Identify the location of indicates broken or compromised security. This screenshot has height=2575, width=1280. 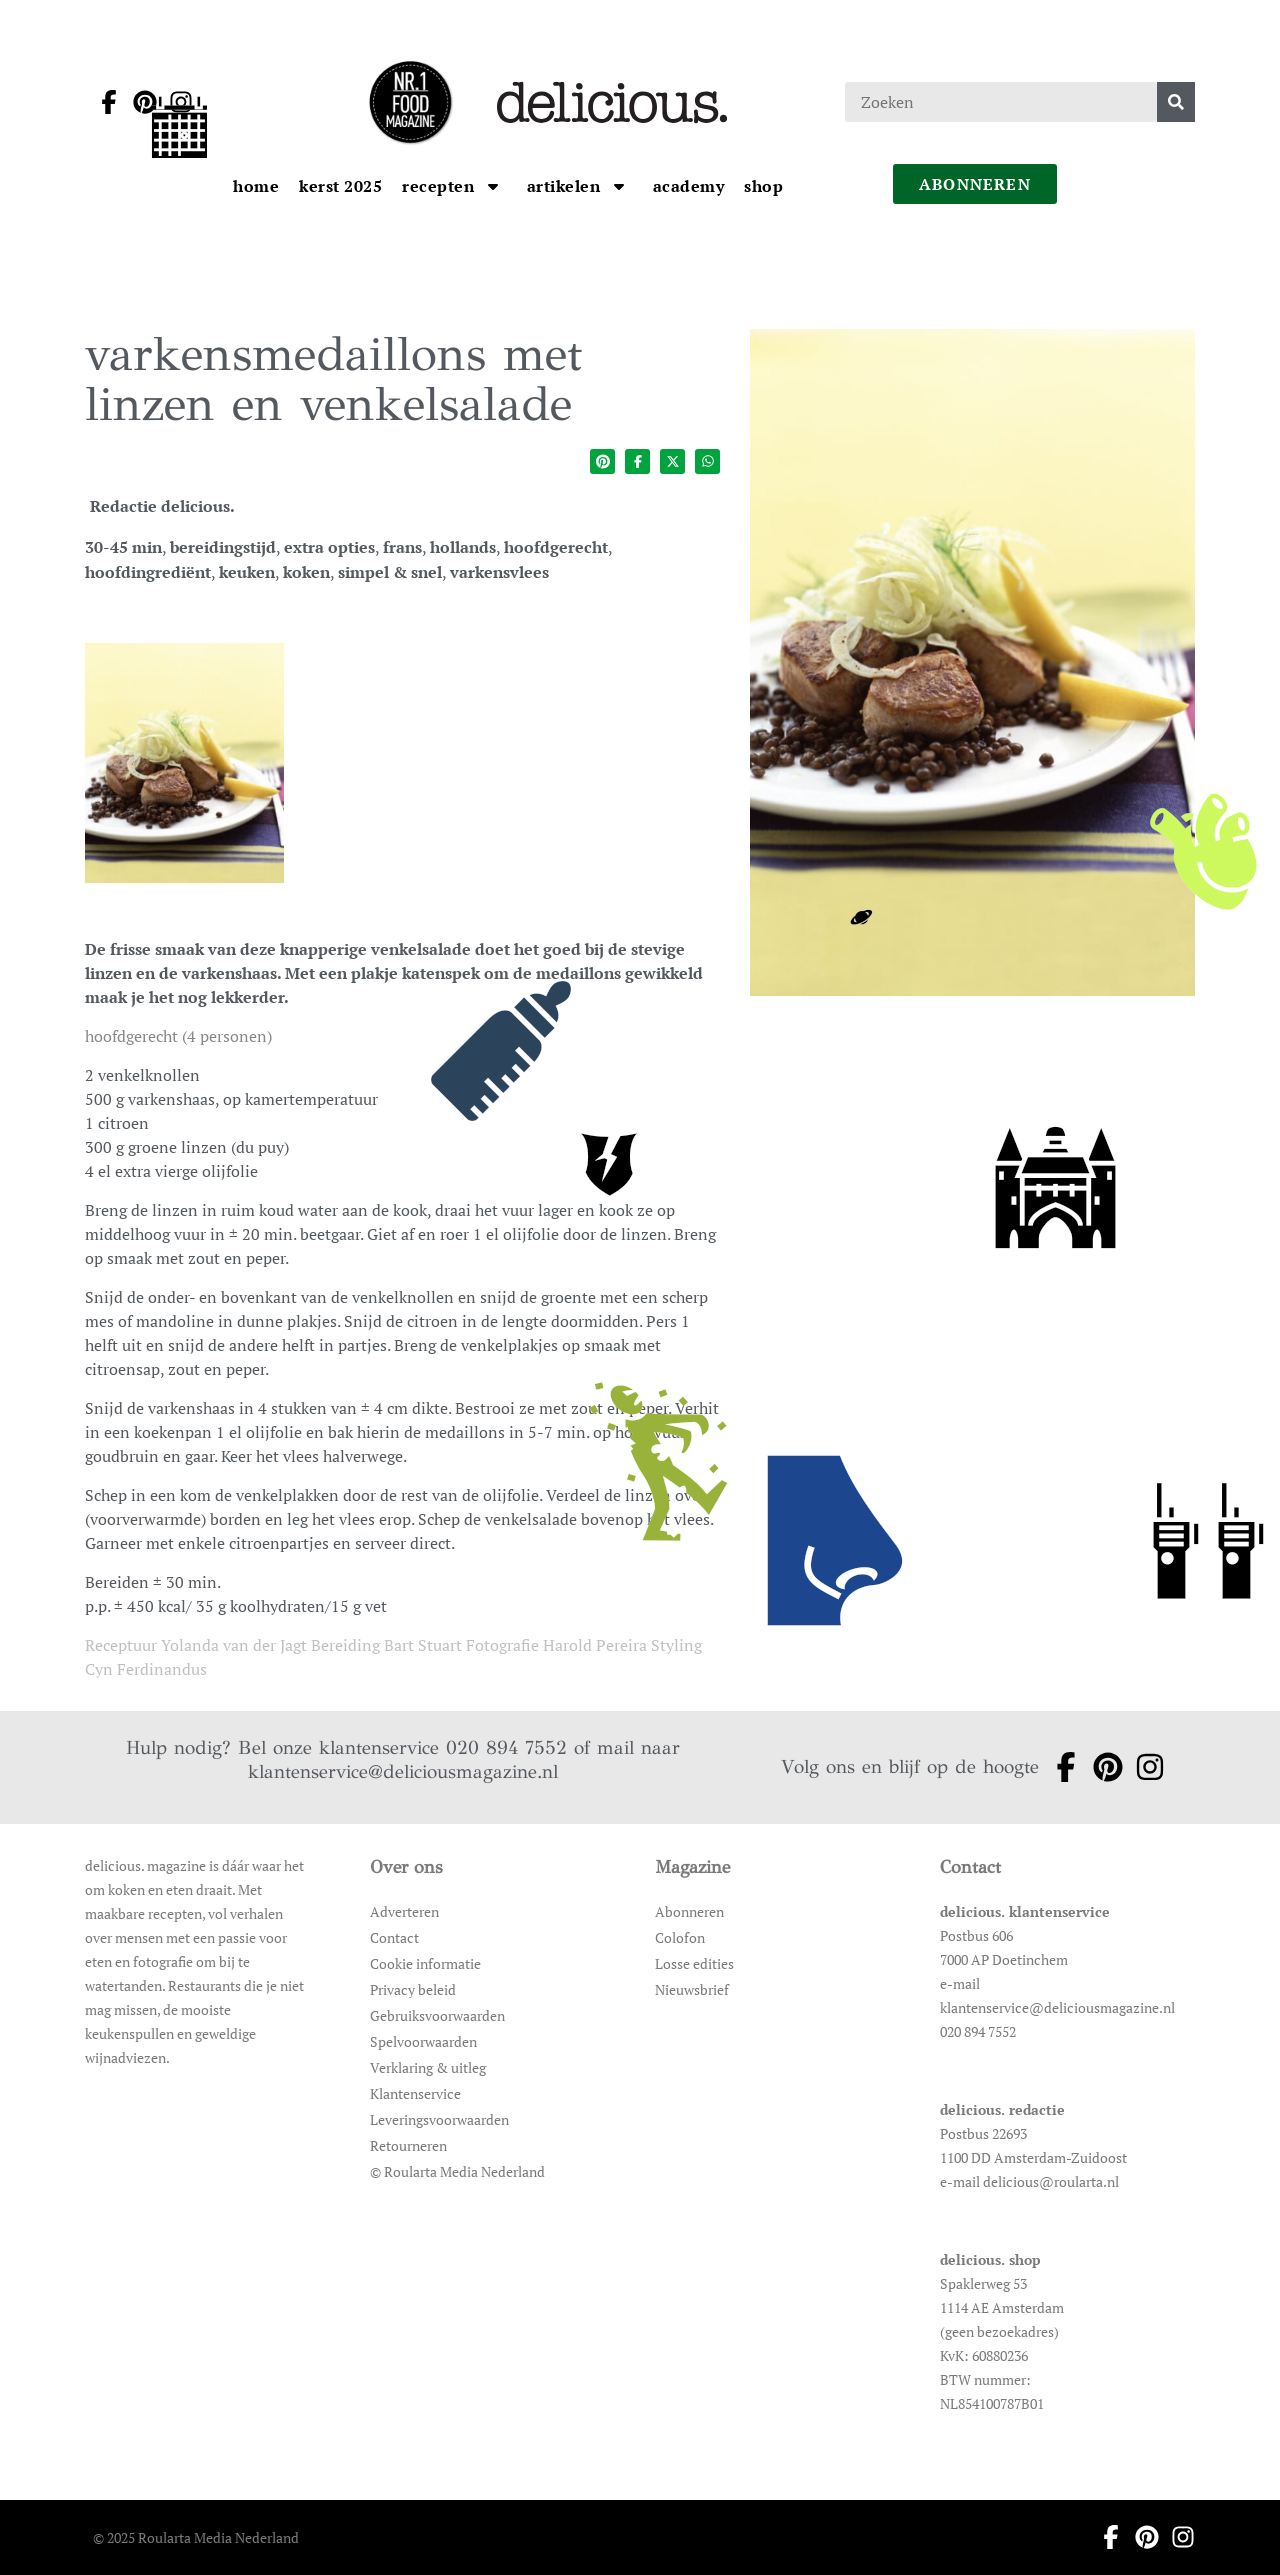
(608, 1164).